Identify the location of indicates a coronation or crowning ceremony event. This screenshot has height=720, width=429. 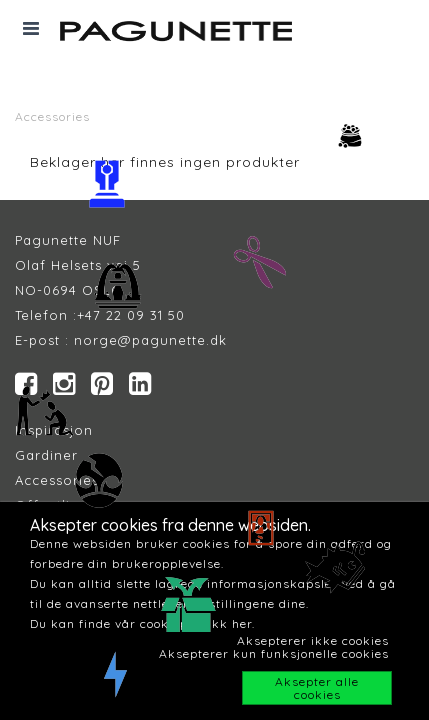
(45, 411).